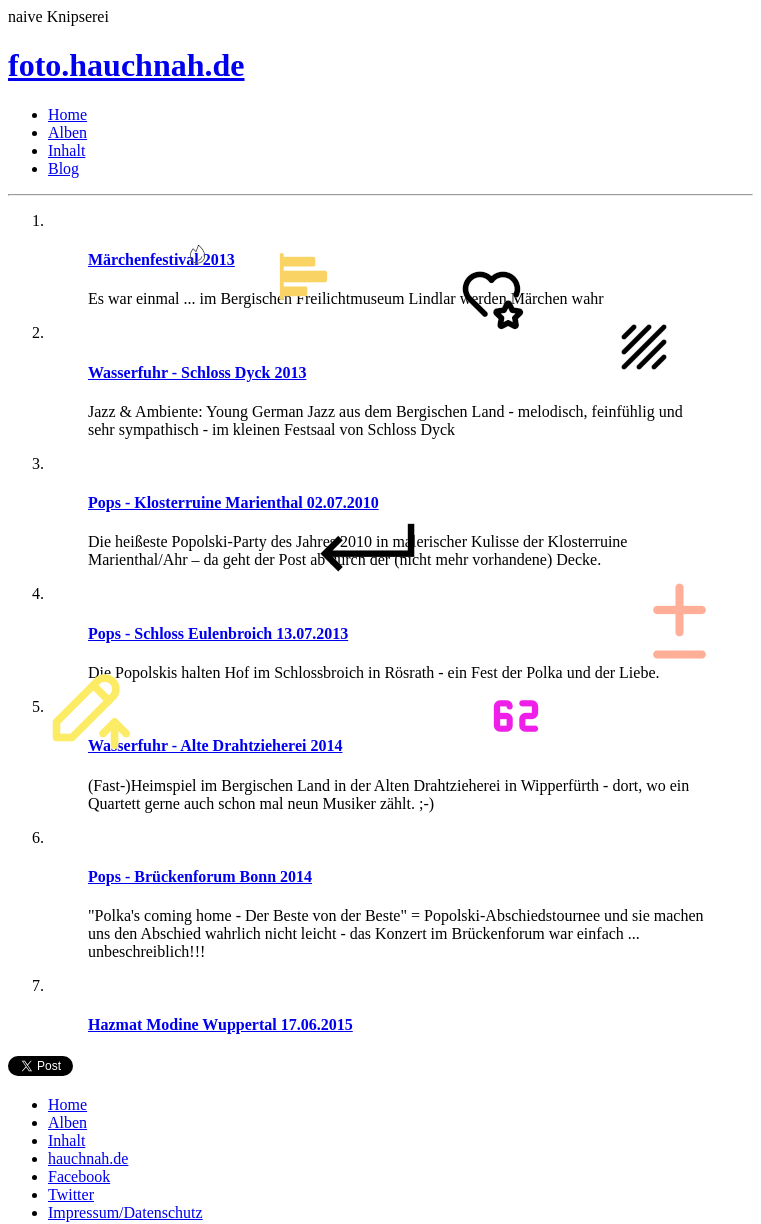 Image resolution: width=761 pixels, height=1224 pixels. What do you see at coordinates (87, 706) in the screenshot?
I see `upload or publish your edits` at bounding box center [87, 706].